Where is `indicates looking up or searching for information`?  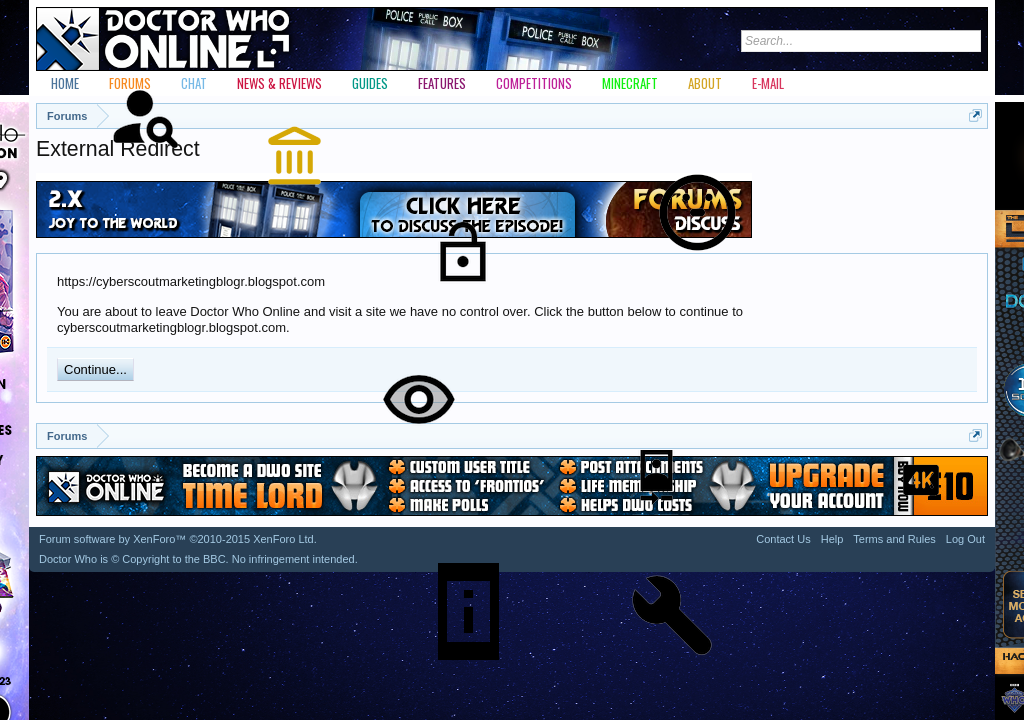
indicates looking up or searching for information is located at coordinates (697, 212).